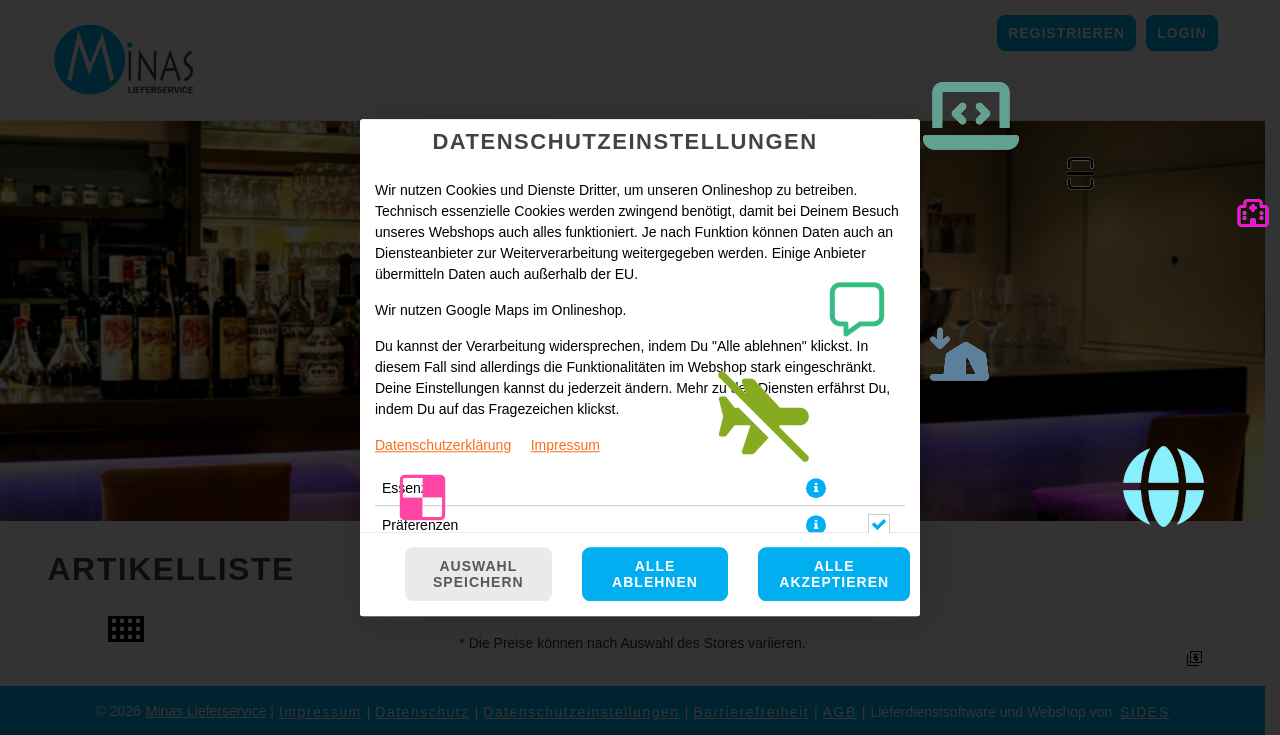  Describe the element at coordinates (1194, 658) in the screenshot. I see `indicates 6 items selected or filtered` at that location.